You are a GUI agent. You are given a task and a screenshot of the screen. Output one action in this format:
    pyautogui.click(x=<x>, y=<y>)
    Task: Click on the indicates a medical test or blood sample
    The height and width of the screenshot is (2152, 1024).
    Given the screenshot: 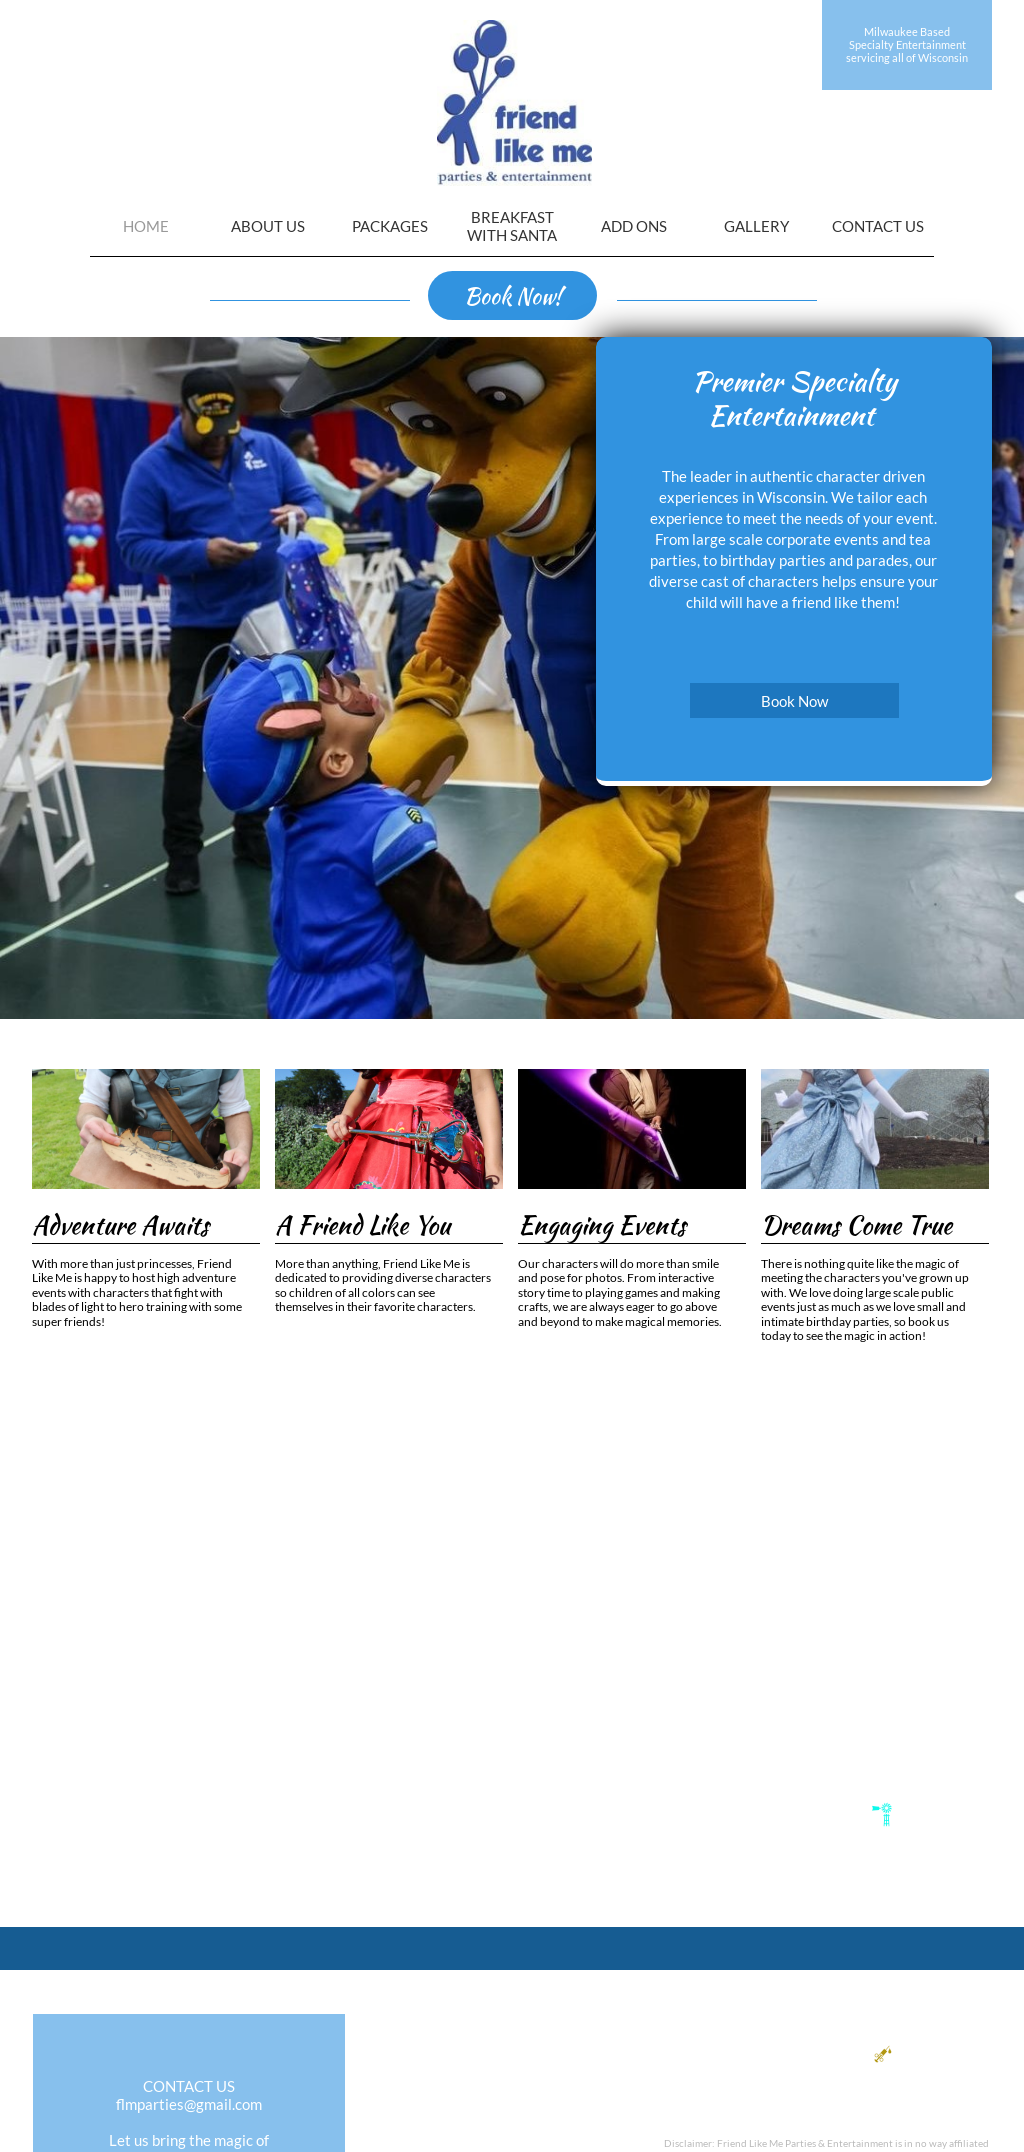 What is the action you would take?
    pyautogui.click(x=883, y=2054)
    